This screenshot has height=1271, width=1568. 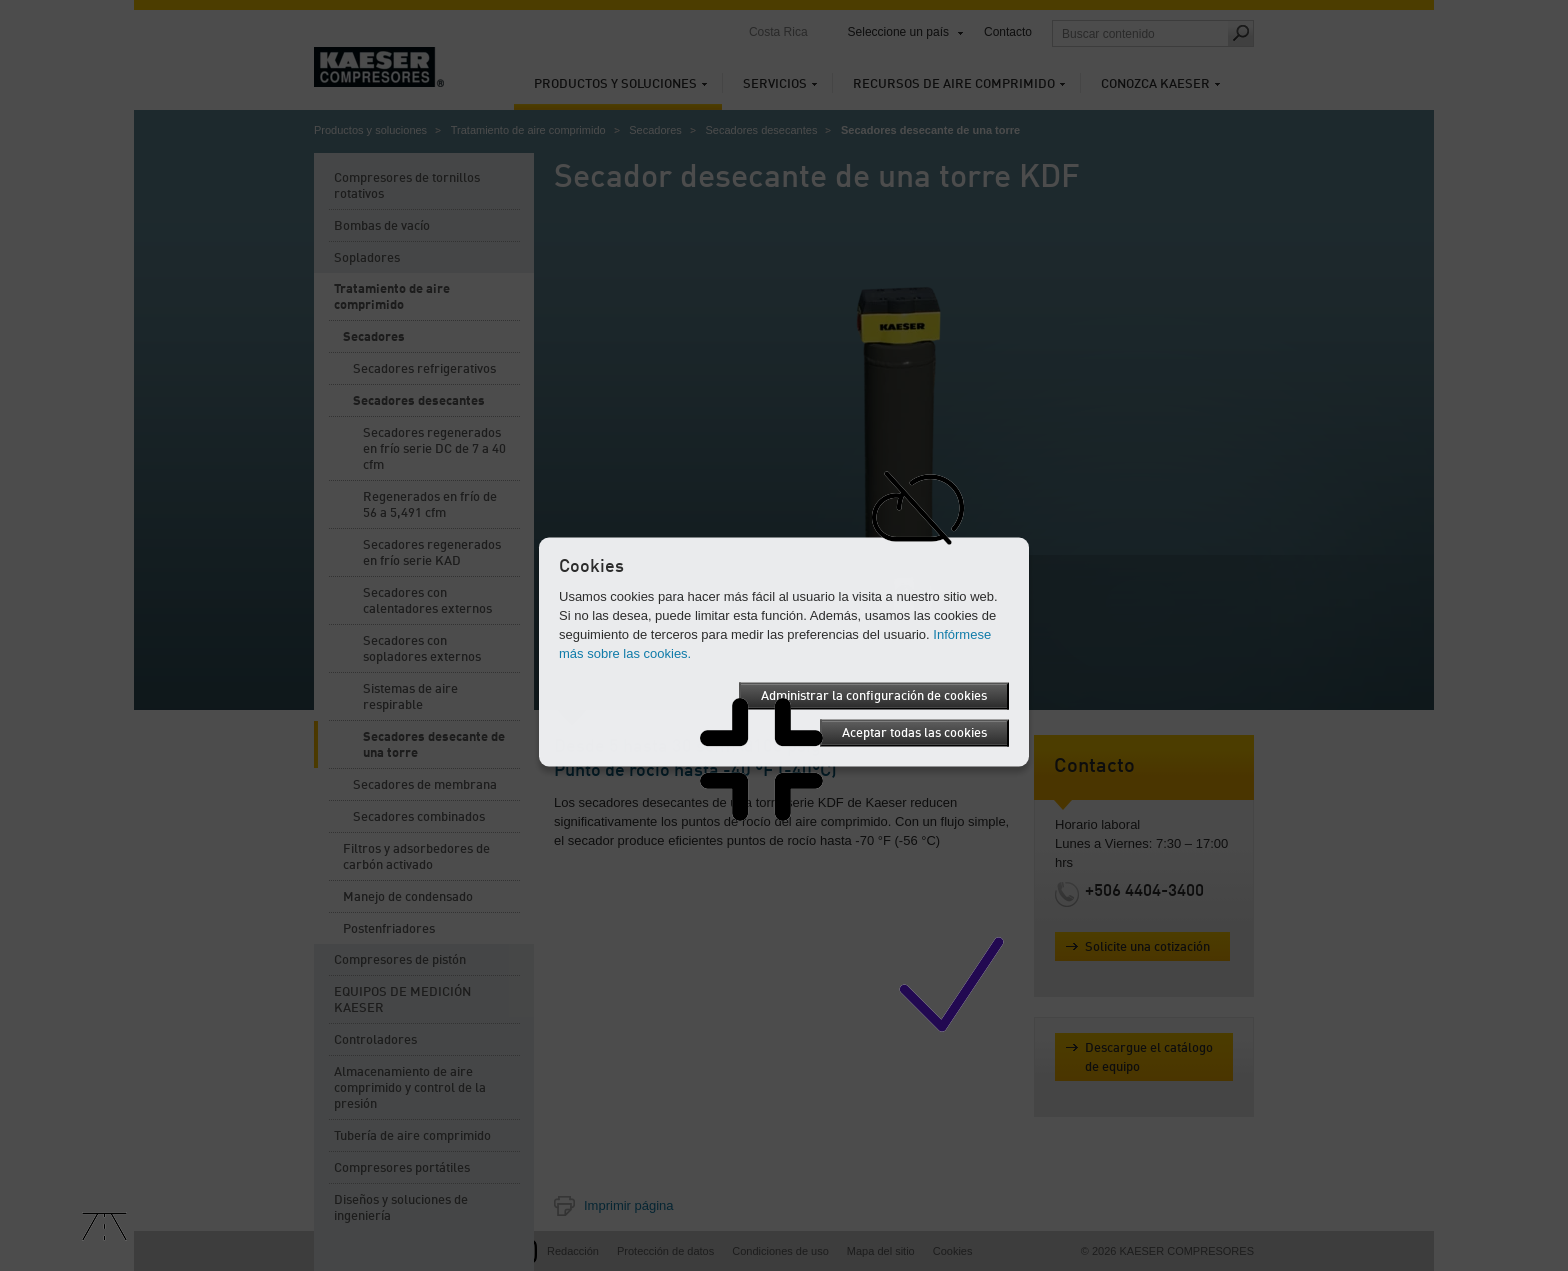 I want to click on exit fullscreen mode, so click(x=761, y=759).